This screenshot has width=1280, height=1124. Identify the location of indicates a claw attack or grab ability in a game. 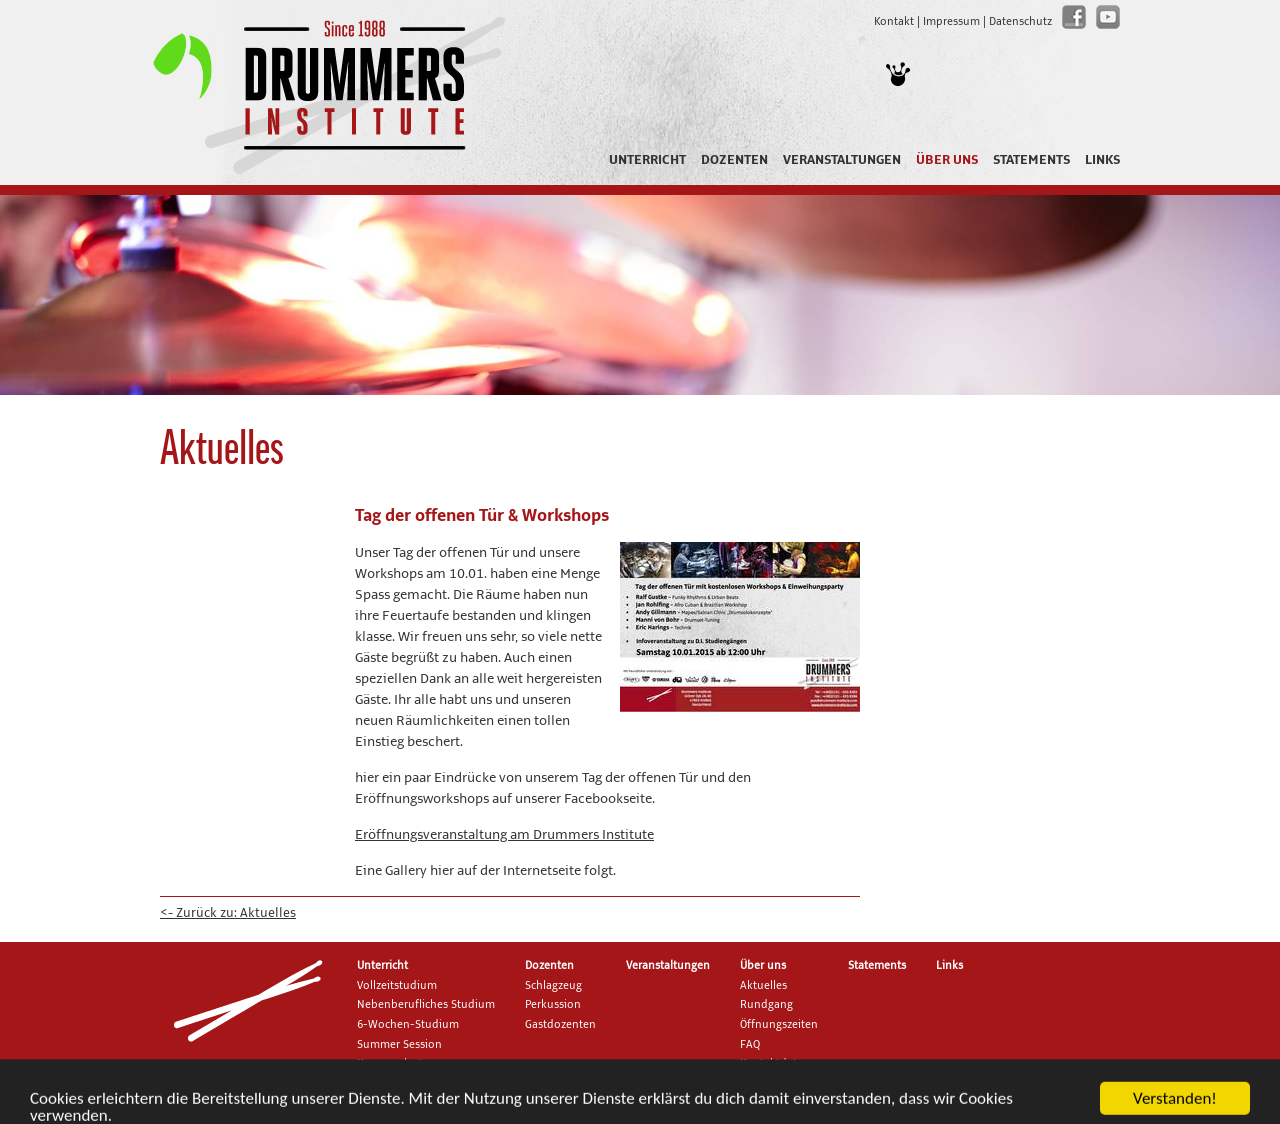
(182, 66).